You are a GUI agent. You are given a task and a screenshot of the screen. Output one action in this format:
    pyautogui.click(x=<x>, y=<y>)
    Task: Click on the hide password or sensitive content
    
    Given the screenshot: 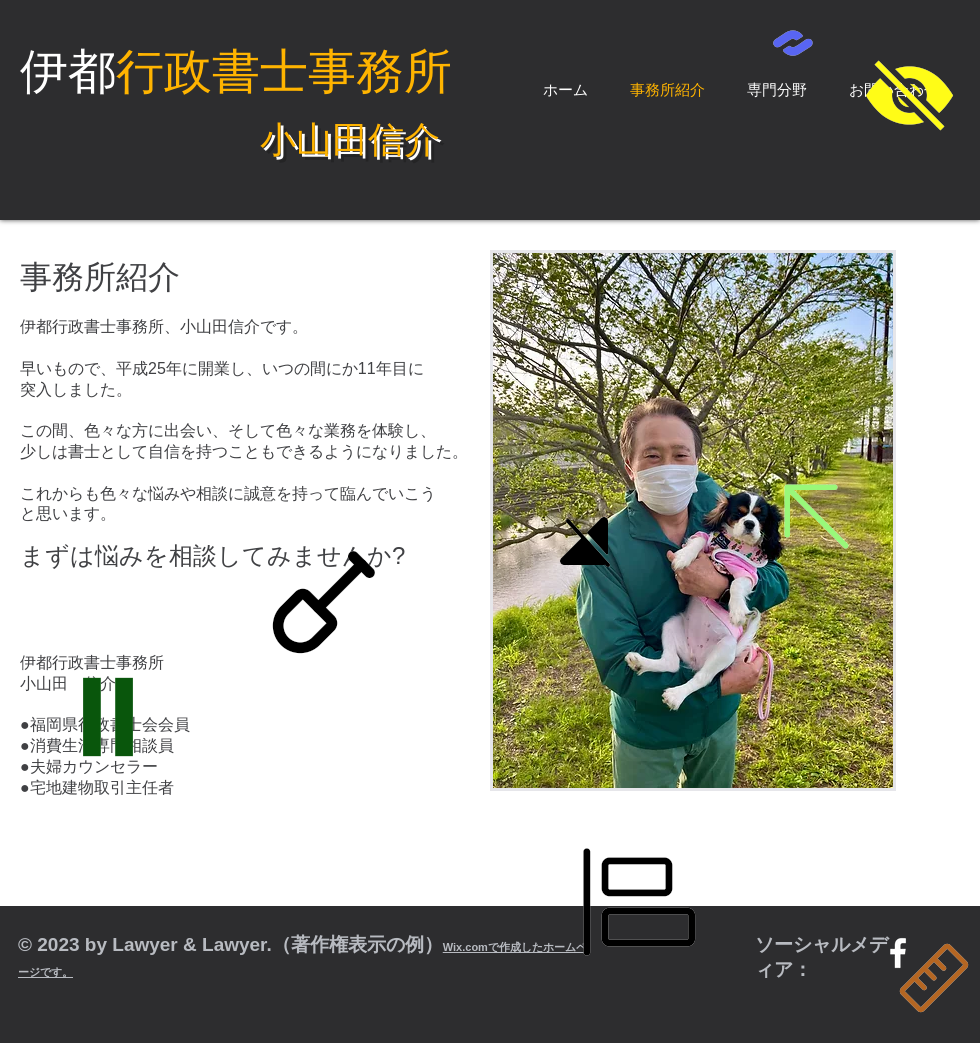 What is the action you would take?
    pyautogui.click(x=909, y=95)
    